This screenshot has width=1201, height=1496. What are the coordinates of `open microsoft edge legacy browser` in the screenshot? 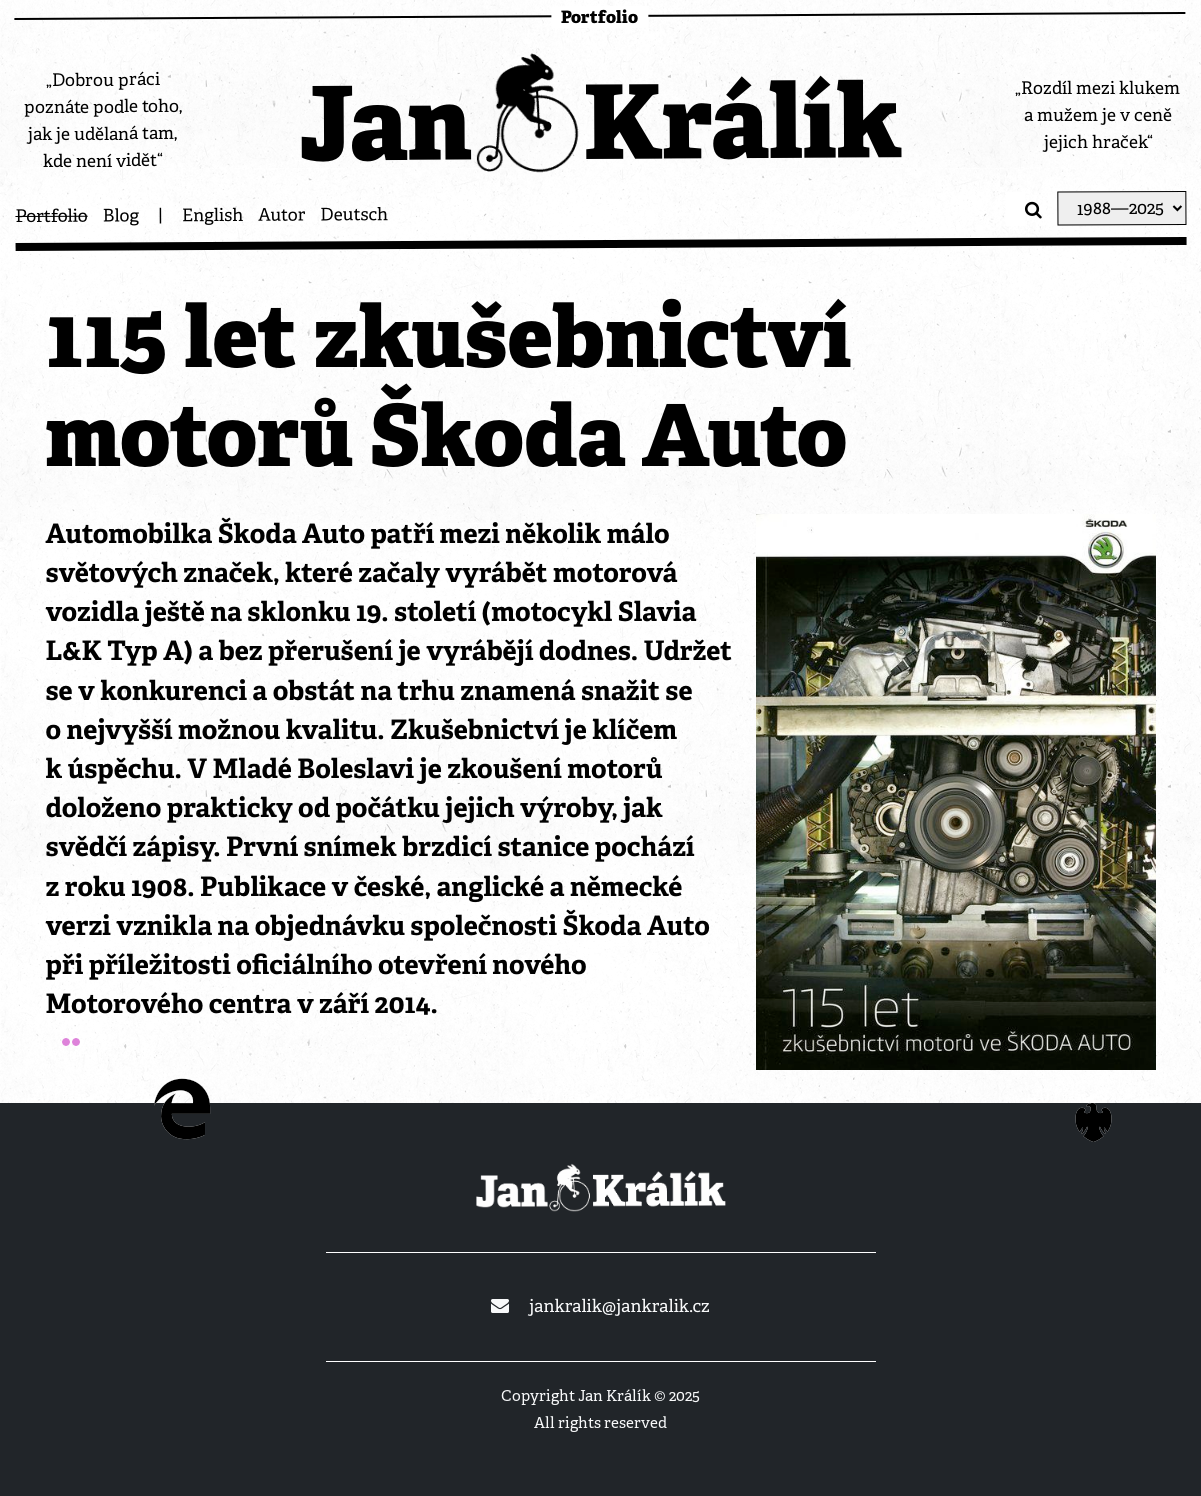 It's located at (182, 1109).